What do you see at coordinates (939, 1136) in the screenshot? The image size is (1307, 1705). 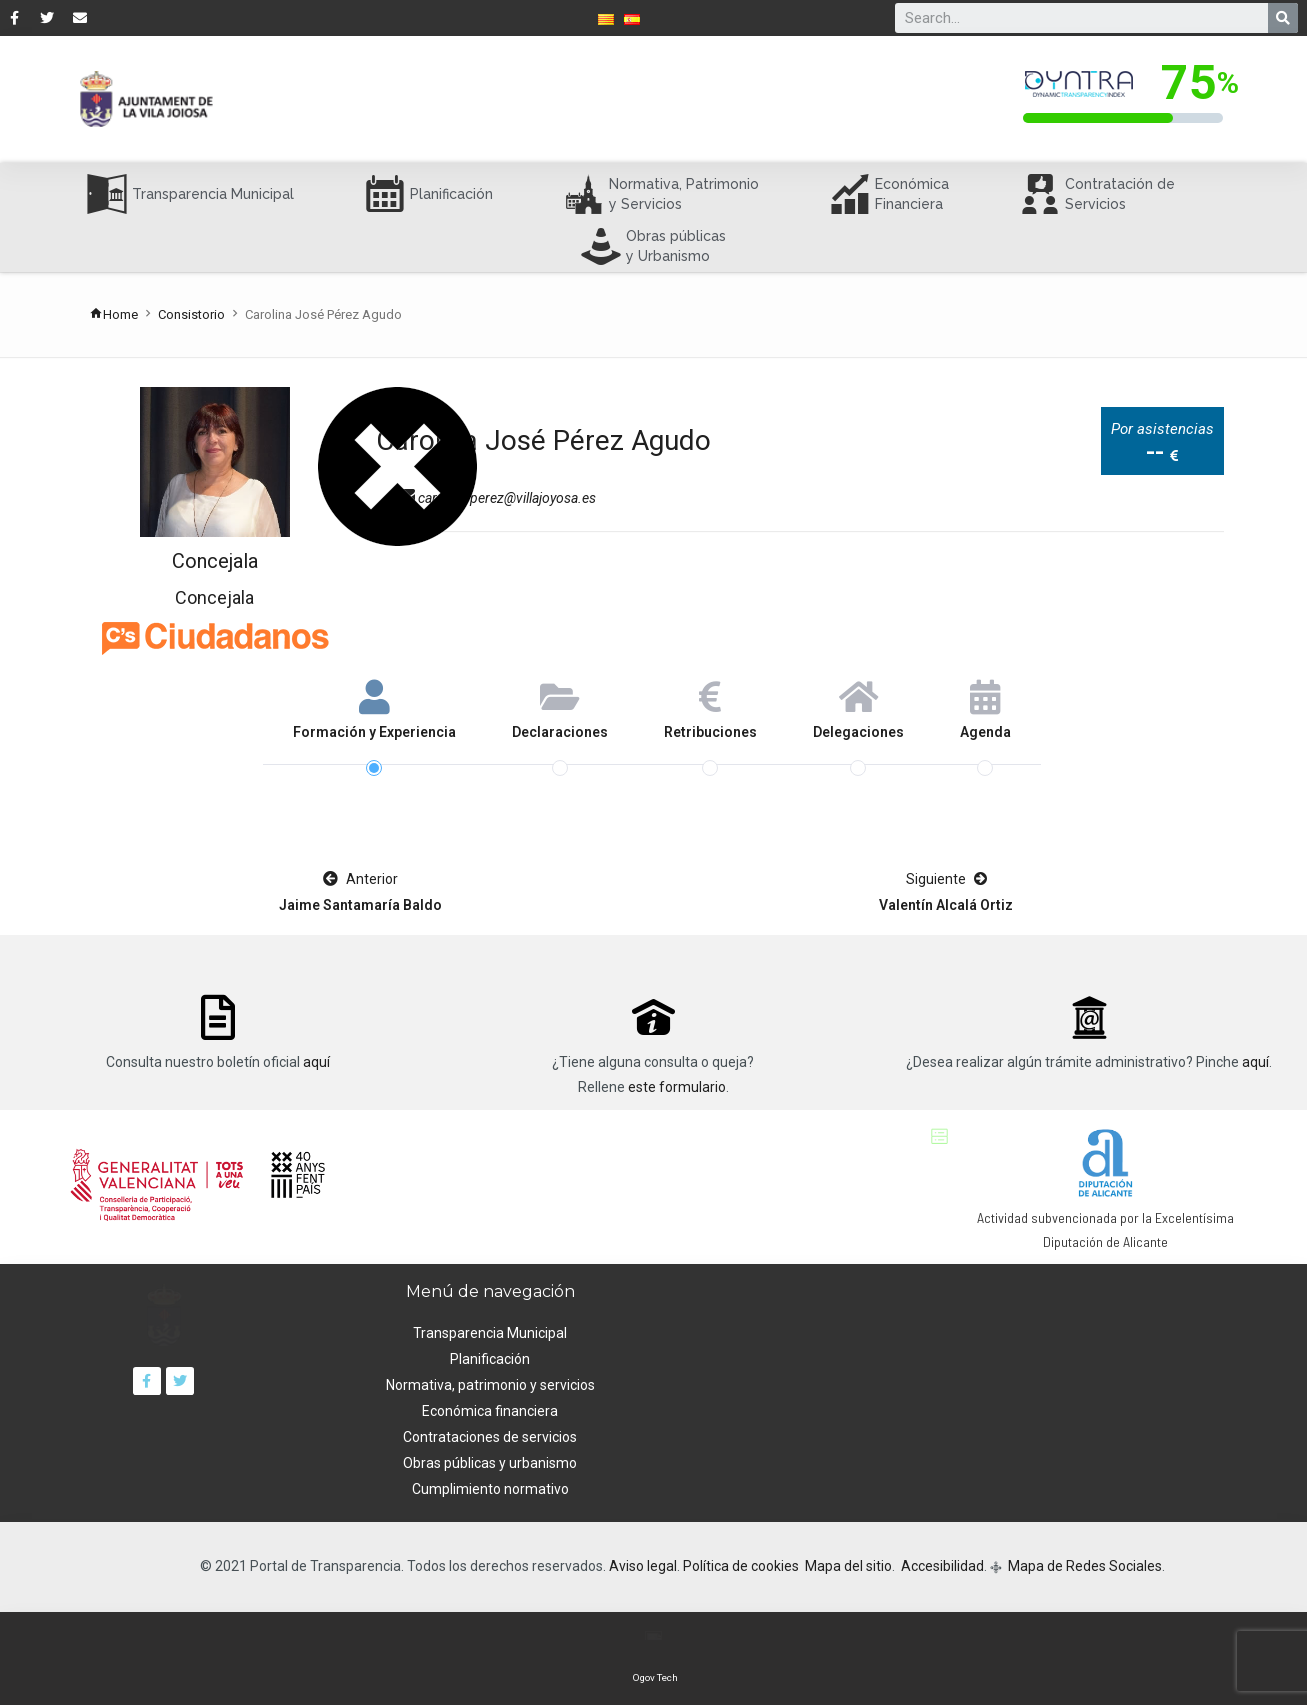 I see `access server settings or management` at bounding box center [939, 1136].